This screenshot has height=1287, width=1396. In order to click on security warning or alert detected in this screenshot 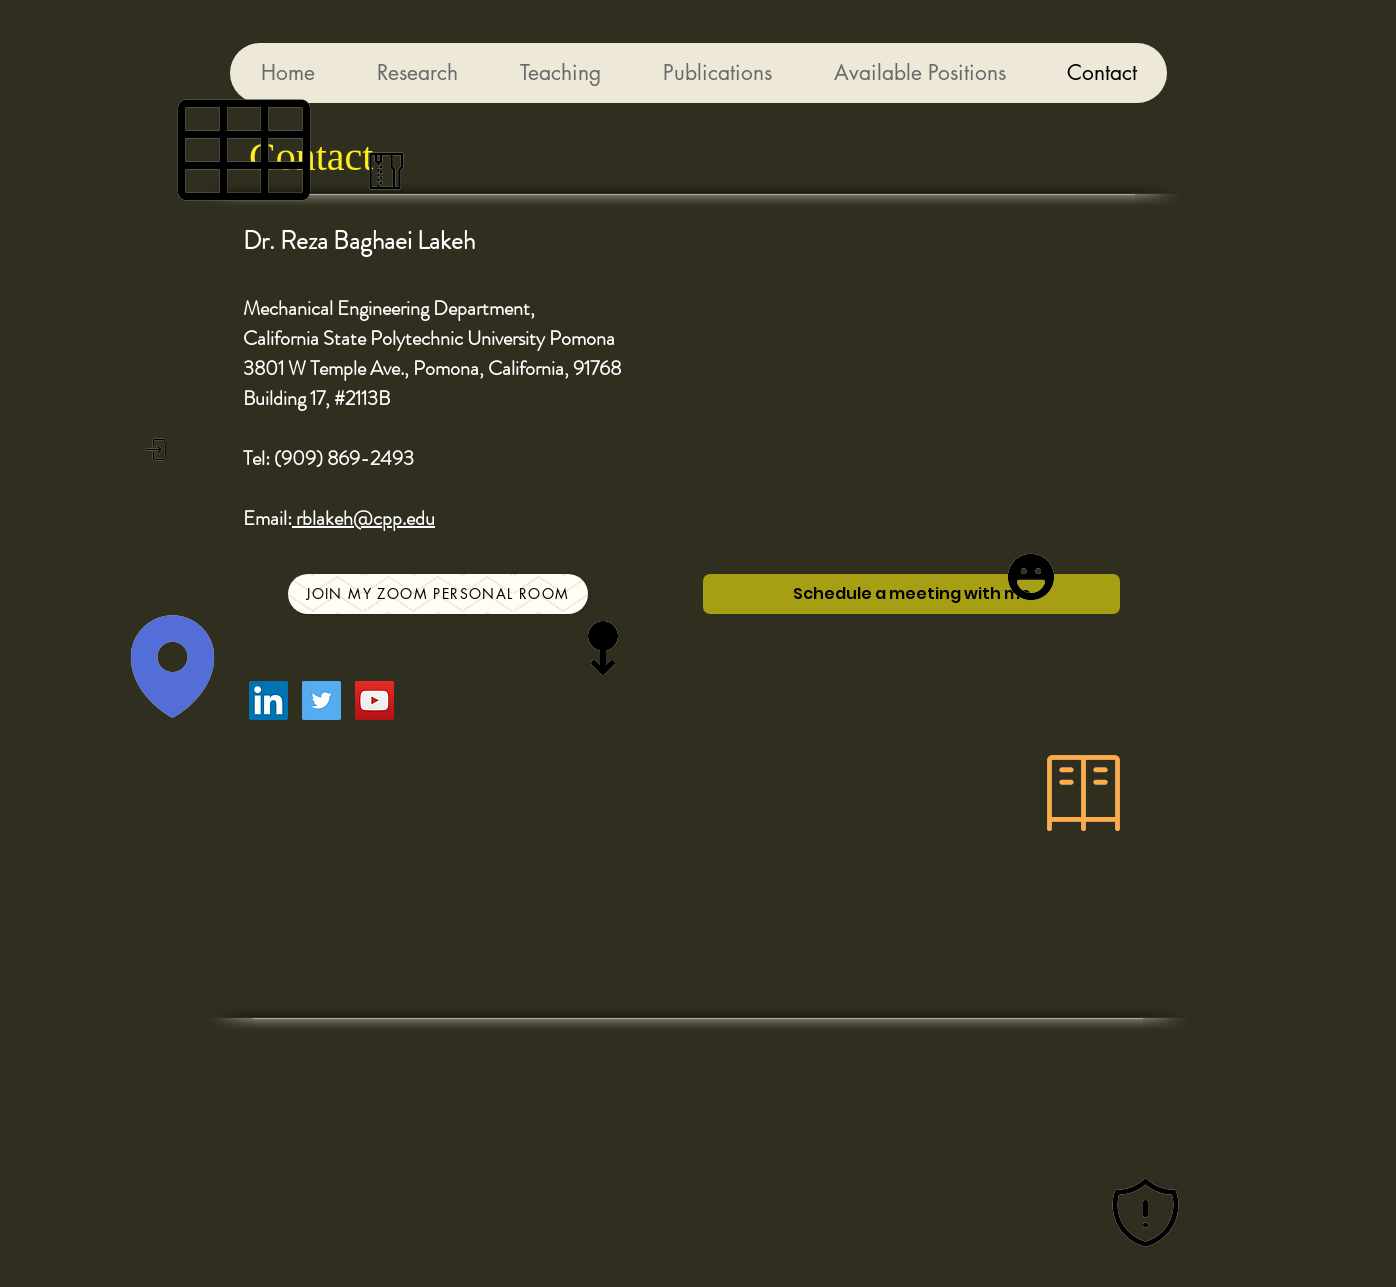, I will do `click(1145, 1212)`.